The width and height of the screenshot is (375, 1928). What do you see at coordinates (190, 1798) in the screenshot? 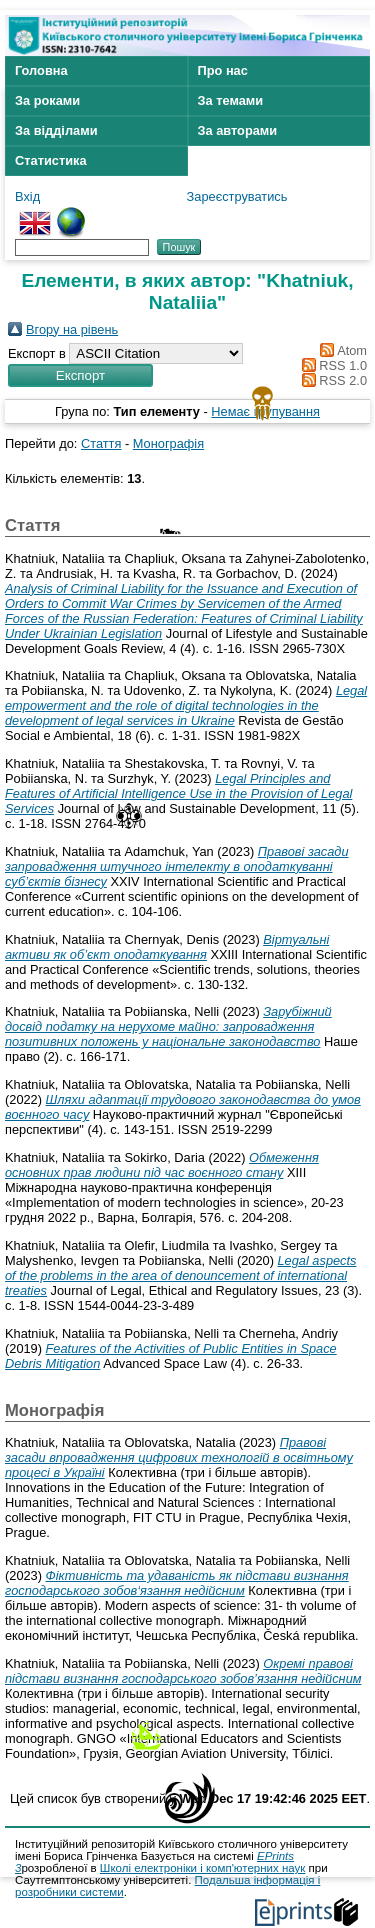
I see `indicates a fire or flame spell with spin effect in a game` at bounding box center [190, 1798].